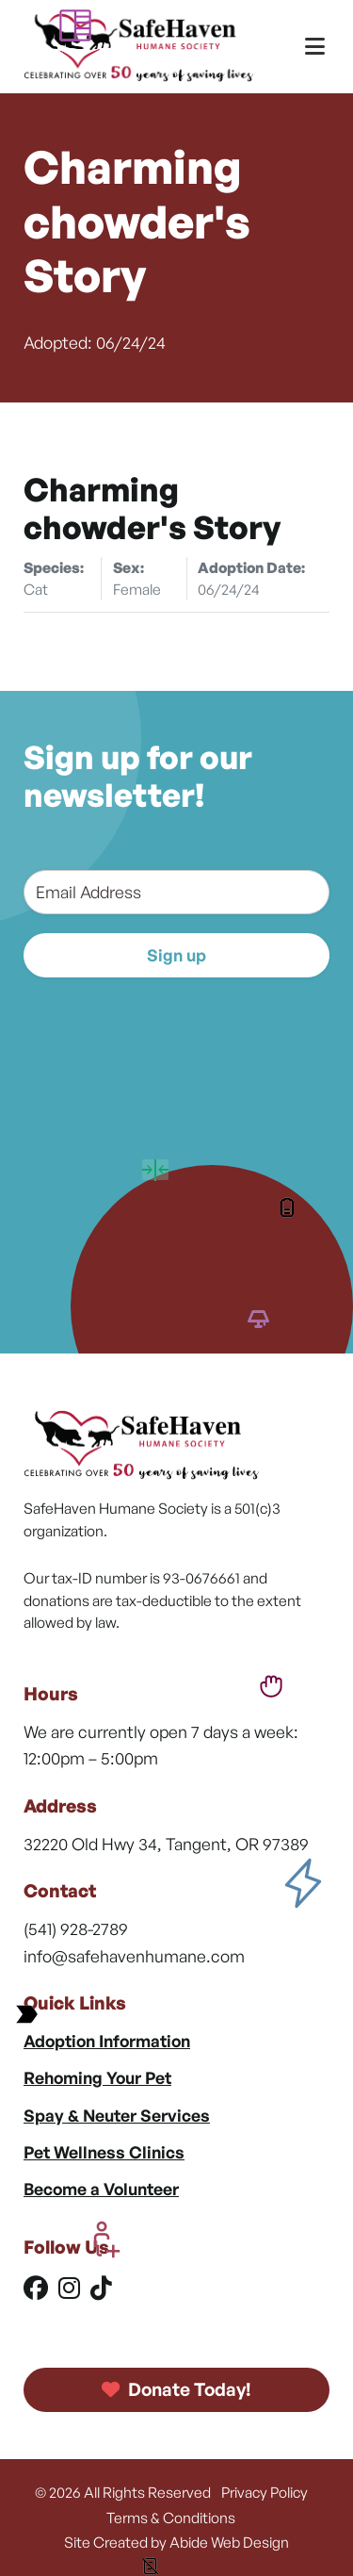 Image resolution: width=353 pixels, height=2576 pixels. Describe the element at coordinates (26, 2014) in the screenshot. I see `mark a message or item as important` at that location.